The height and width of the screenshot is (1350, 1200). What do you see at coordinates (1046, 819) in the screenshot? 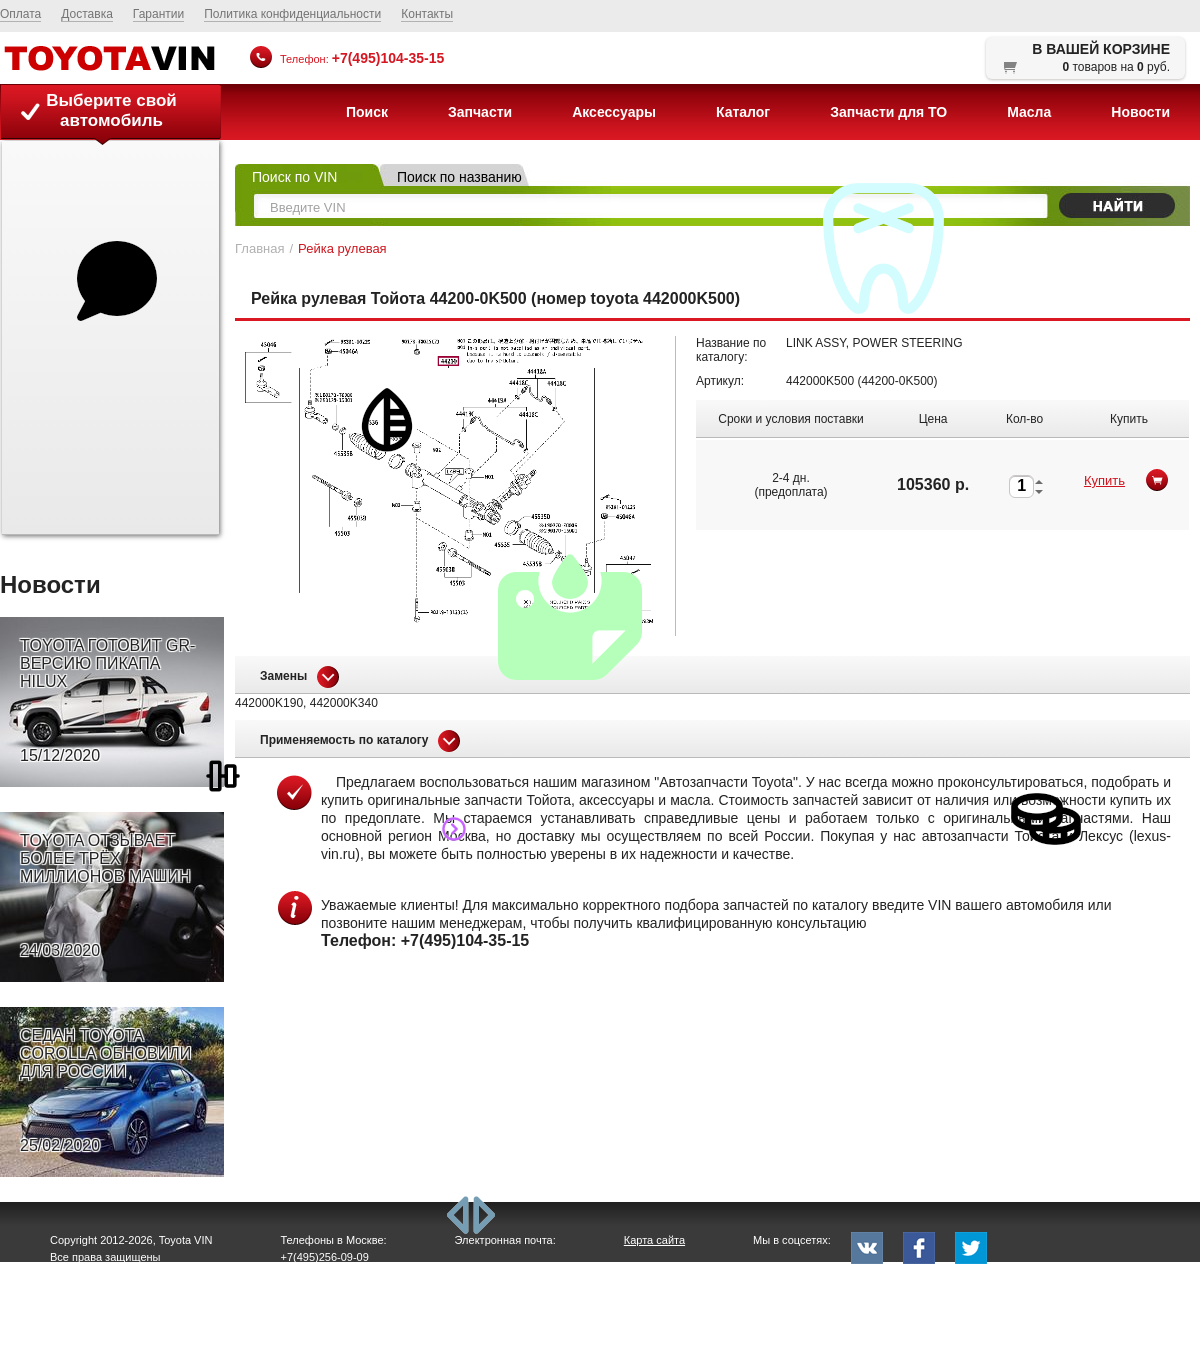
I see `view your coin balance or currency` at bounding box center [1046, 819].